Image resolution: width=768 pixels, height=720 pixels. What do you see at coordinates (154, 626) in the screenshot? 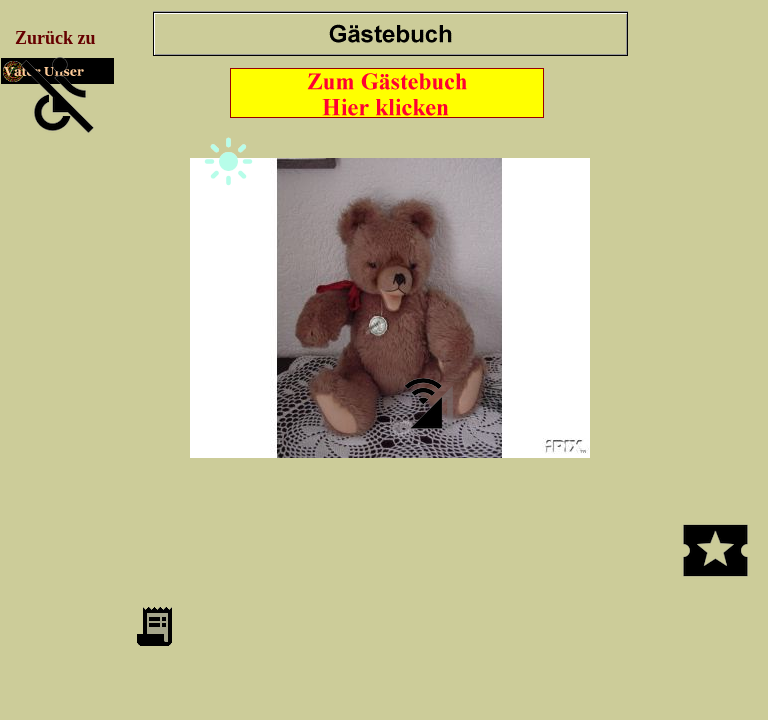
I see `view receipt or transaction details` at bounding box center [154, 626].